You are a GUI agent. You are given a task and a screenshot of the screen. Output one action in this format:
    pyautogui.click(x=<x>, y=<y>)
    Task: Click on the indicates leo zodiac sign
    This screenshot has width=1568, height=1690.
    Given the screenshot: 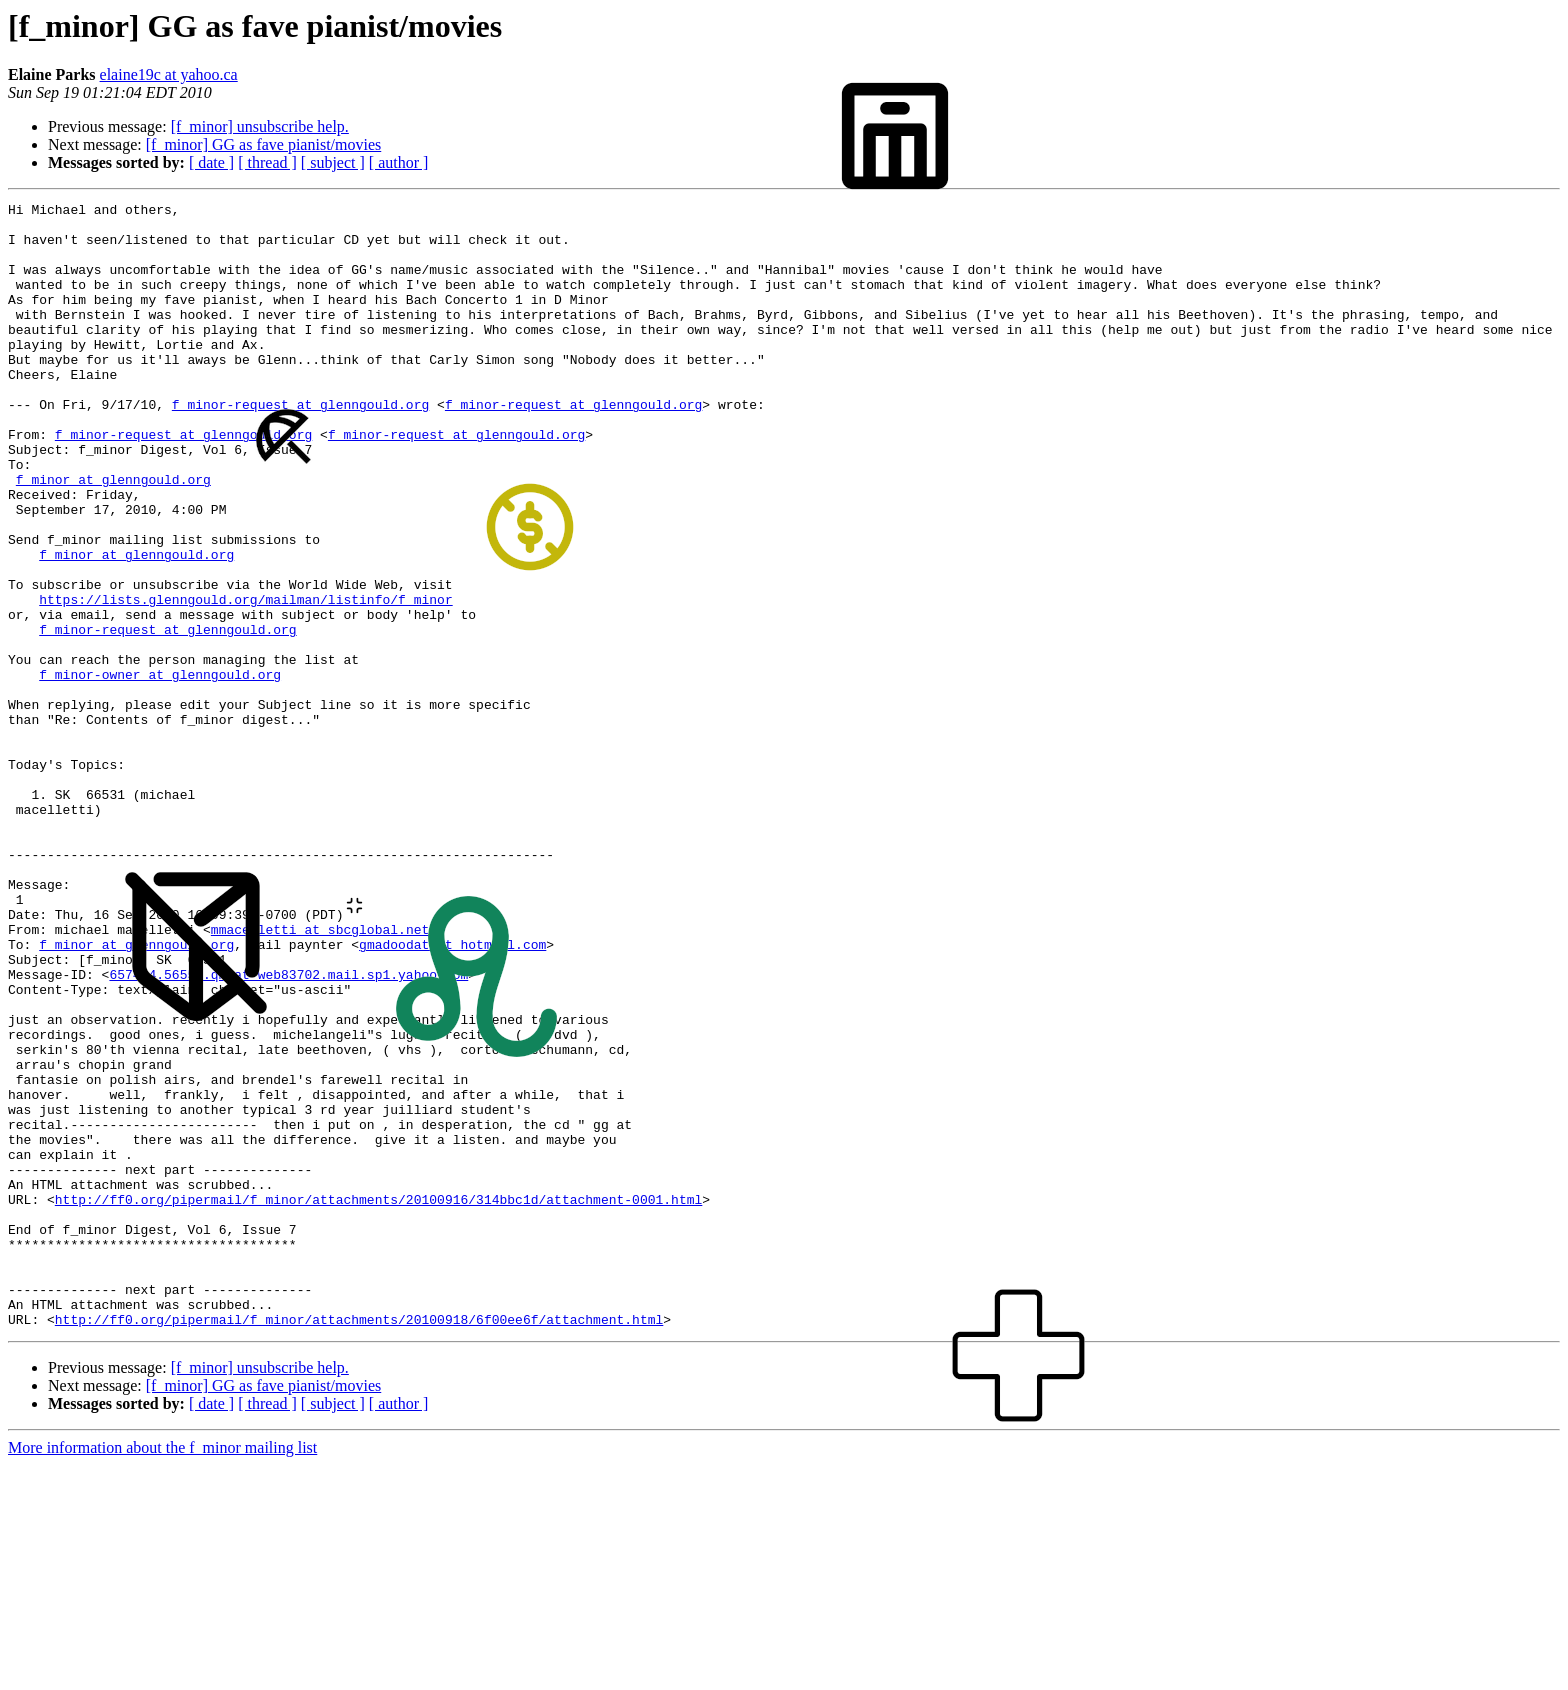 What is the action you would take?
    pyautogui.click(x=476, y=976)
    